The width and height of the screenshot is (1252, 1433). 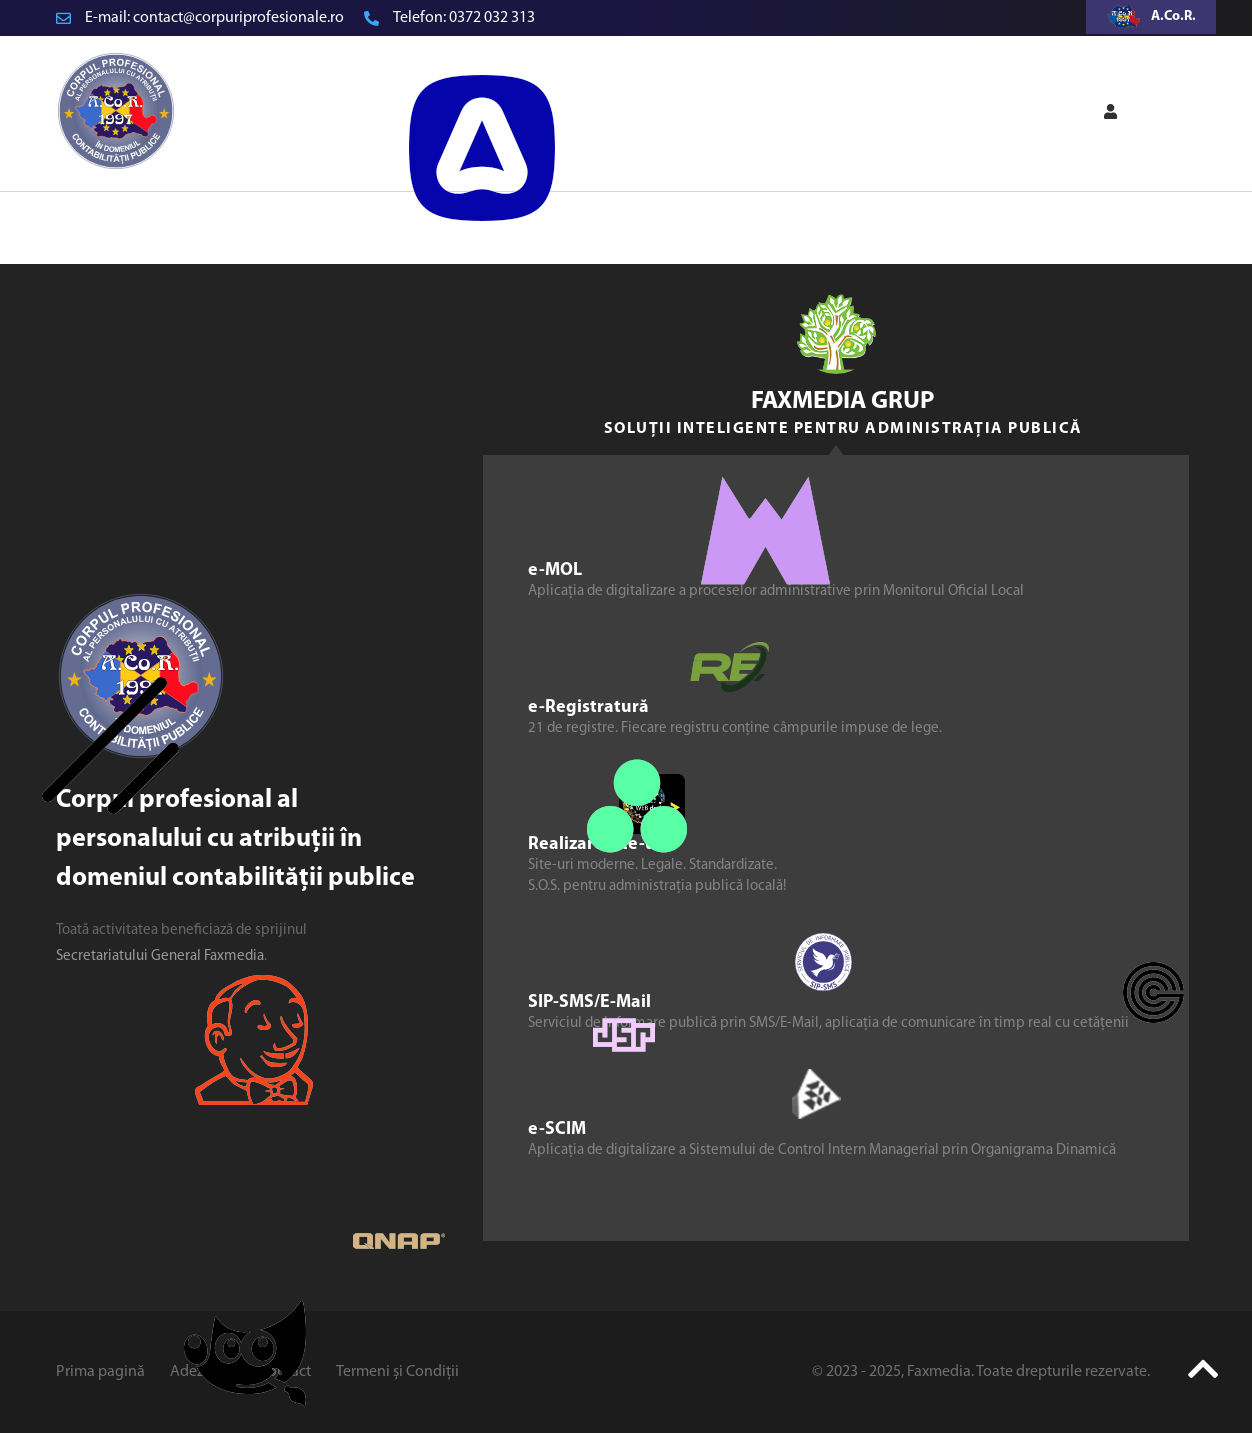 I want to click on jenkins CI/CD automation server logo, so click(x=254, y=1040).